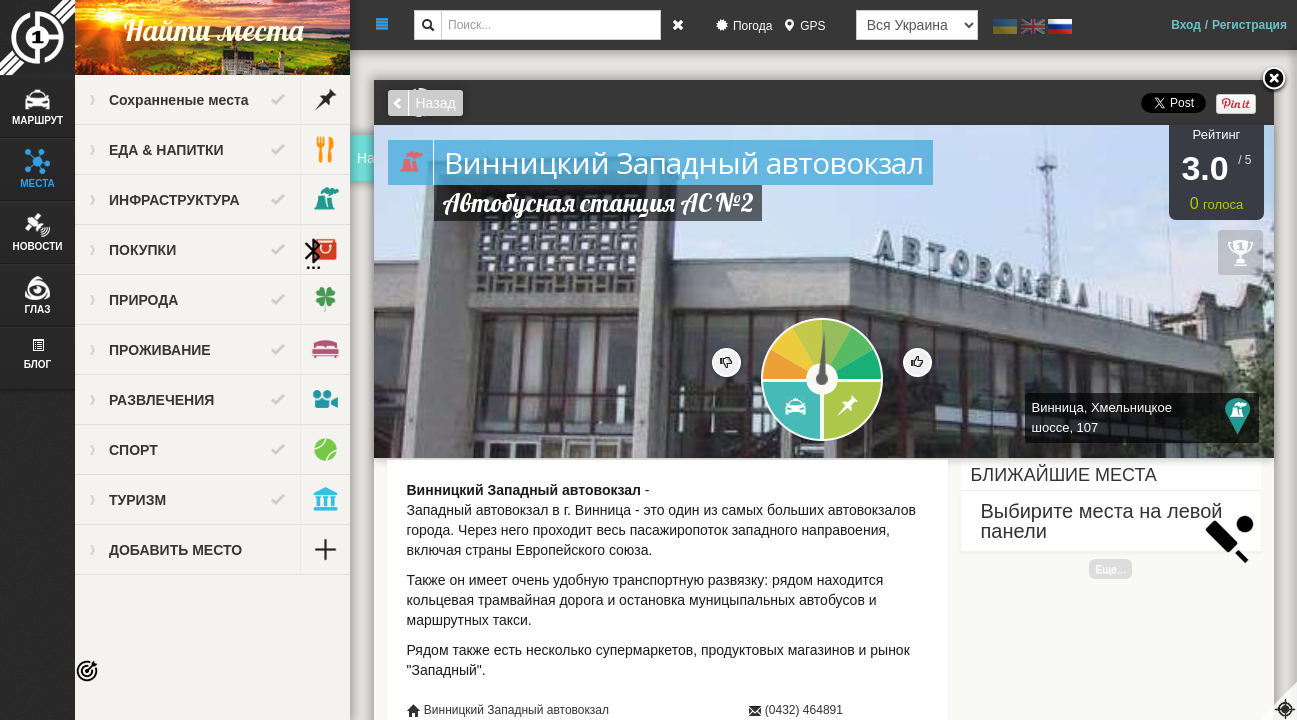 The width and height of the screenshot is (1297, 720). What do you see at coordinates (1229, 539) in the screenshot?
I see `access cricket sports content` at bounding box center [1229, 539].